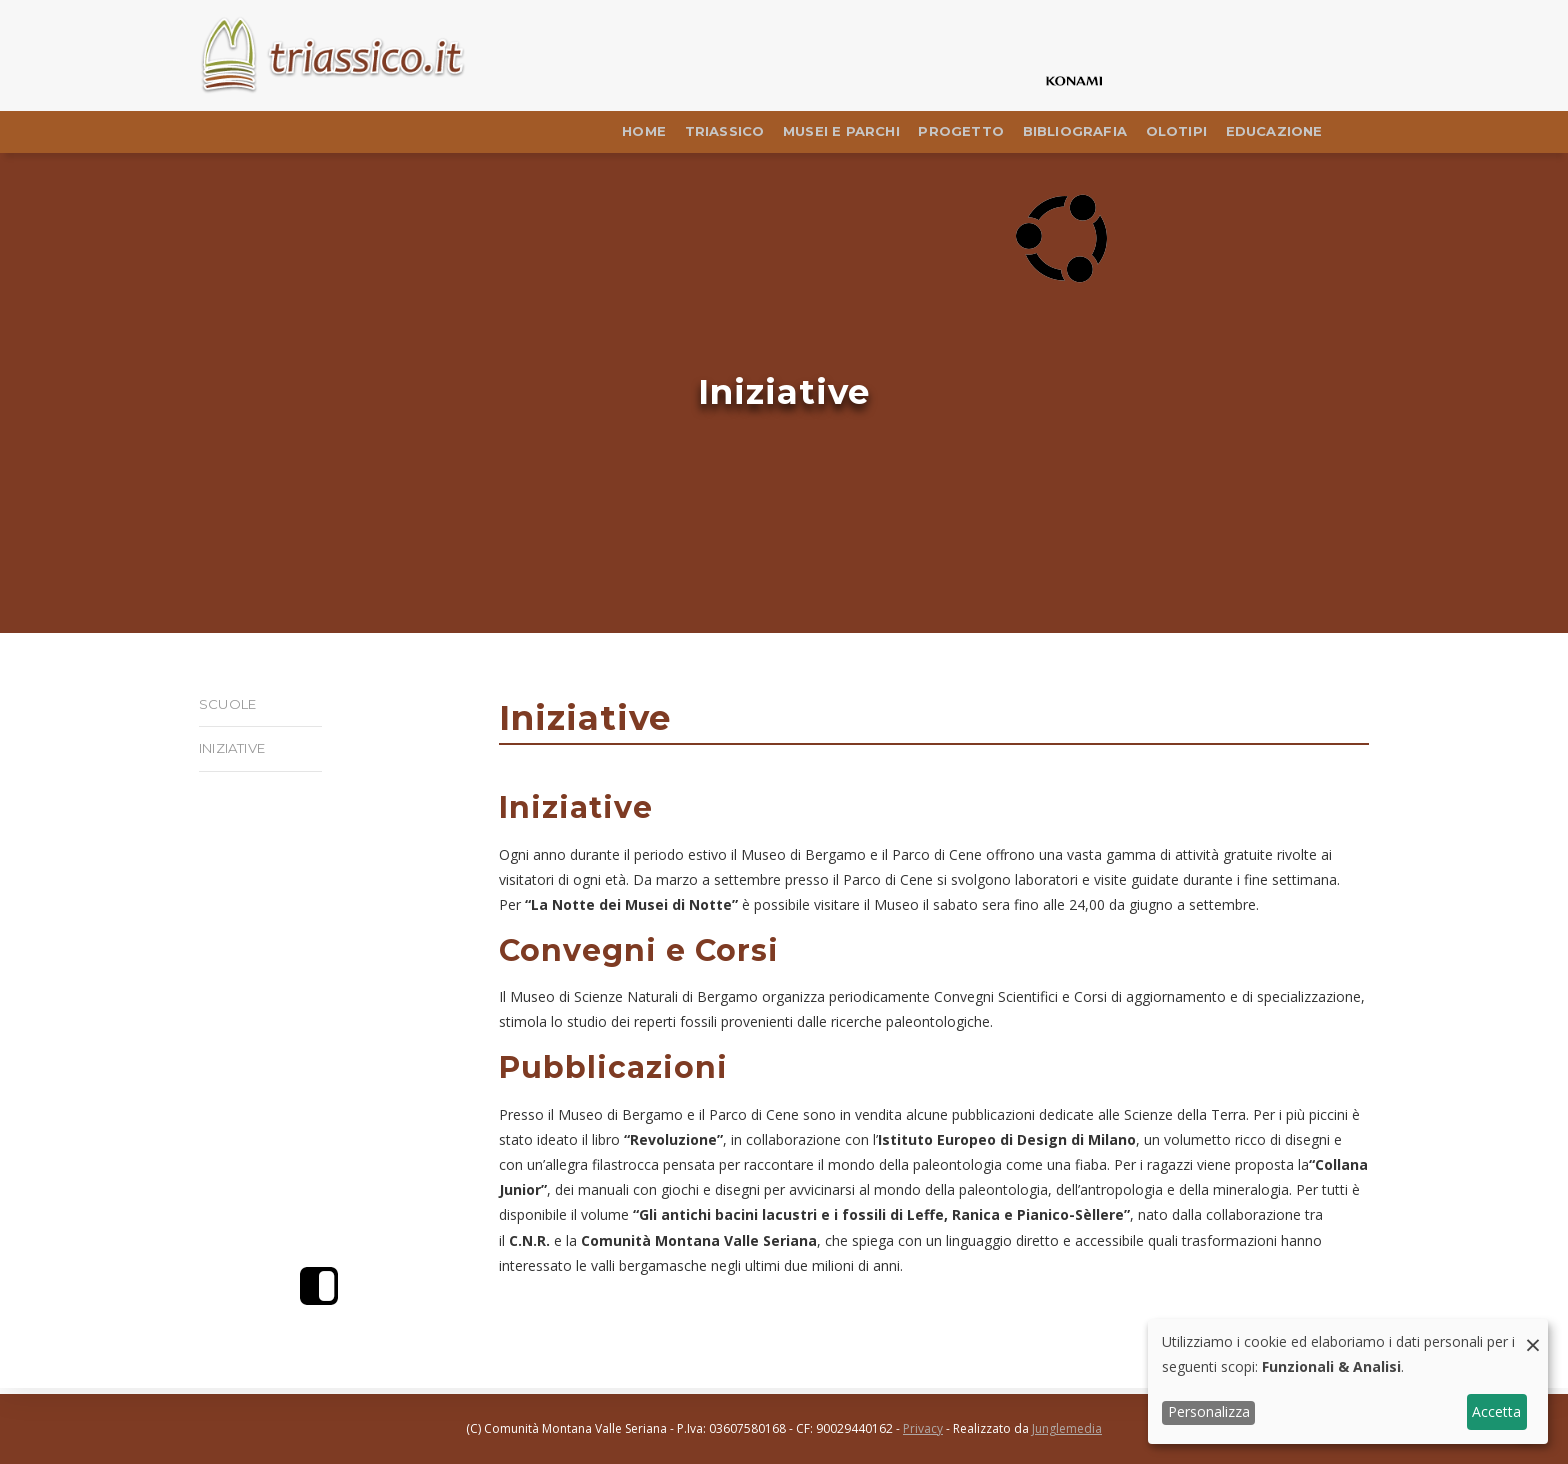 This screenshot has height=1464, width=1568. What do you see at coordinates (319, 1286) in the screenshot?
I see `open Fig terminal autocomplete app` at bounding box center [319, 1286].